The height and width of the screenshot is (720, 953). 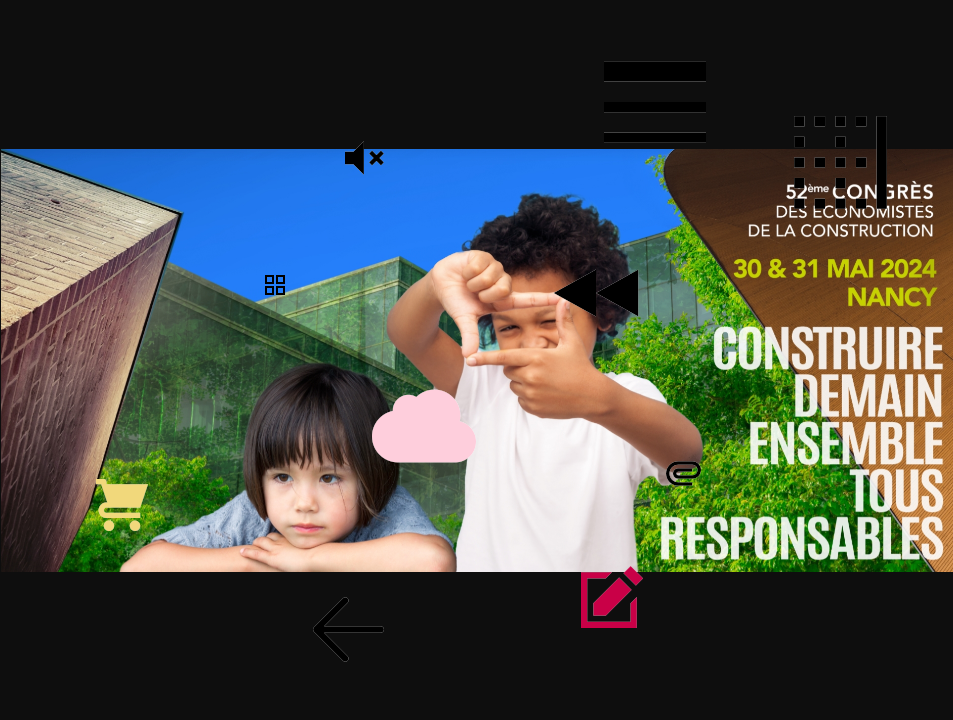 I want to click on apply border to the right side of a cell or element, so click(x=840, y=162).